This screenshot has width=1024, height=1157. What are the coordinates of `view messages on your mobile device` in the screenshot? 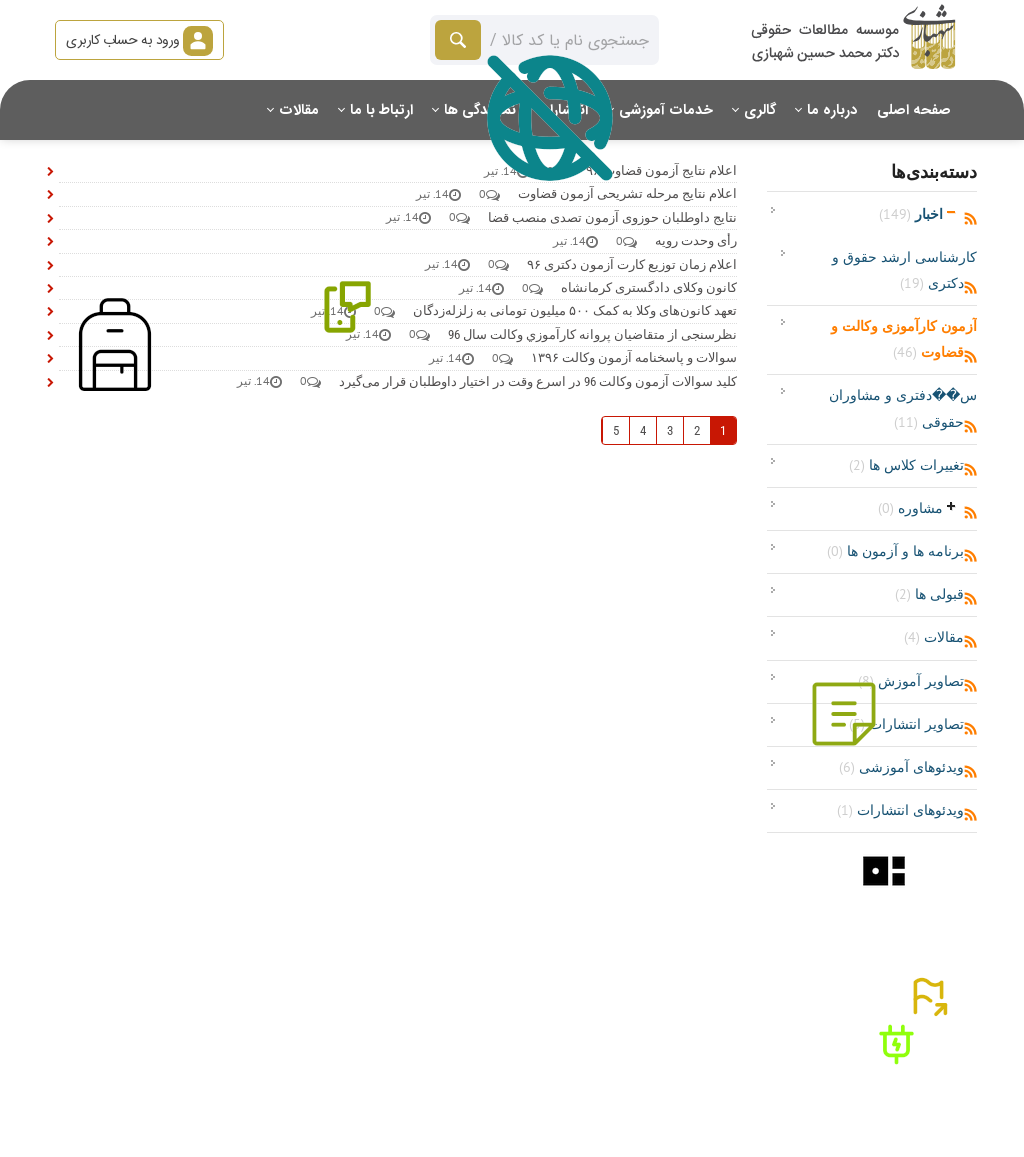 It's located at (345, 307).